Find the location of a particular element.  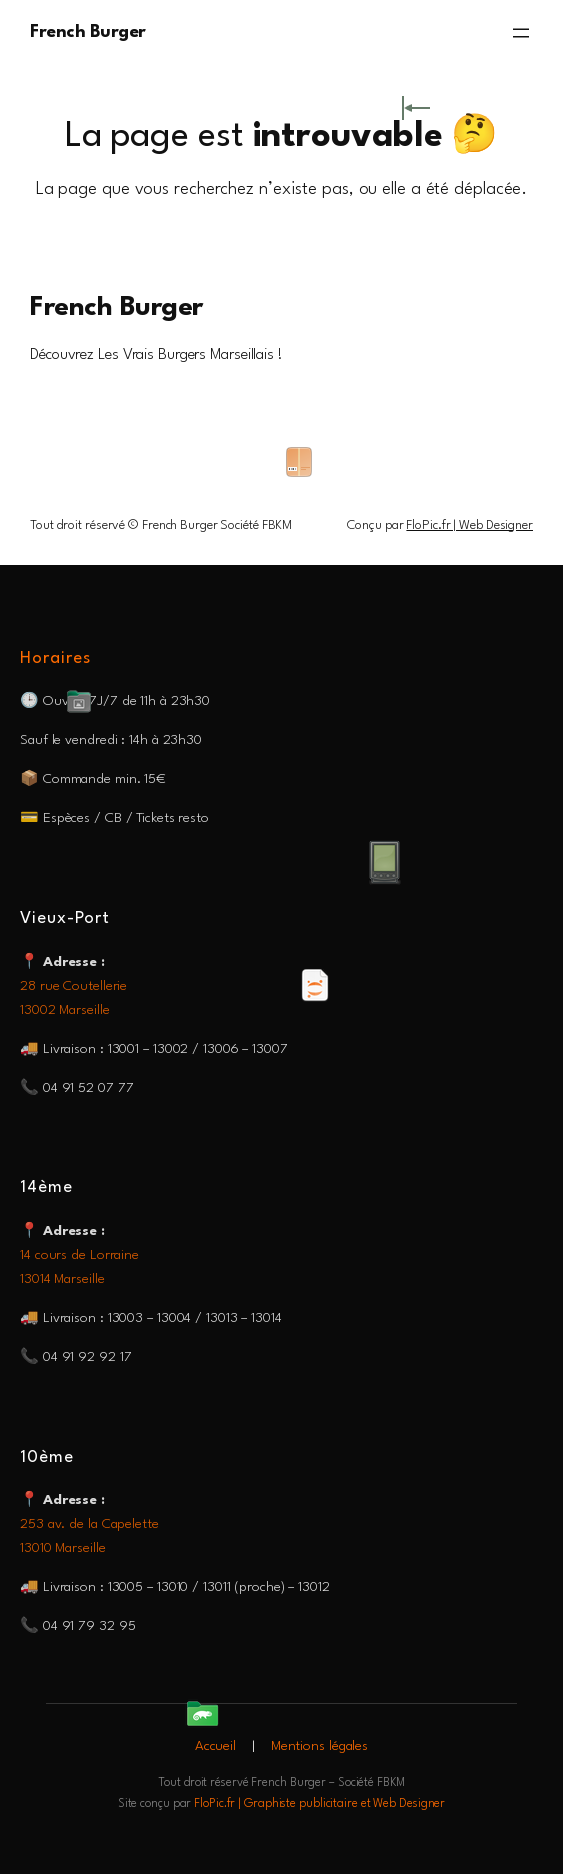

jupyter notebook file is located at coordinates (315, 985).